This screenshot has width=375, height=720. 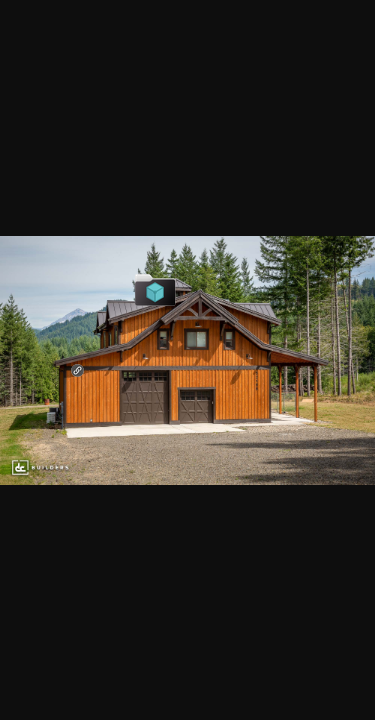 I want to click on open IPFS folder, so click(x=155, y=291).